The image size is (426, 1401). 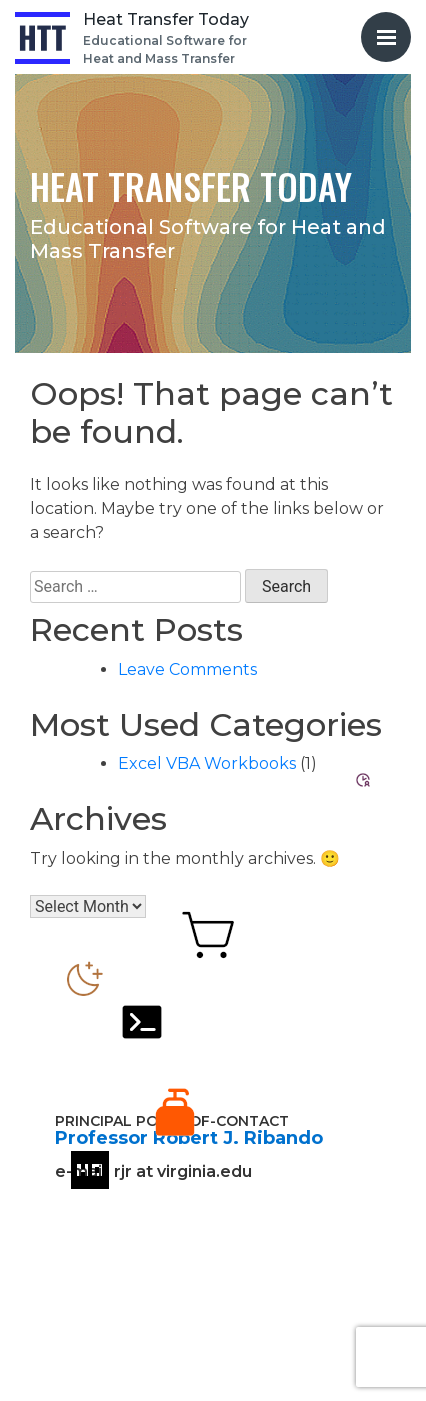 What do you see at coordinates (83, 979) in the screenshot?
I see `toggle dark mode or night theme` at bounding box center [83, 979].